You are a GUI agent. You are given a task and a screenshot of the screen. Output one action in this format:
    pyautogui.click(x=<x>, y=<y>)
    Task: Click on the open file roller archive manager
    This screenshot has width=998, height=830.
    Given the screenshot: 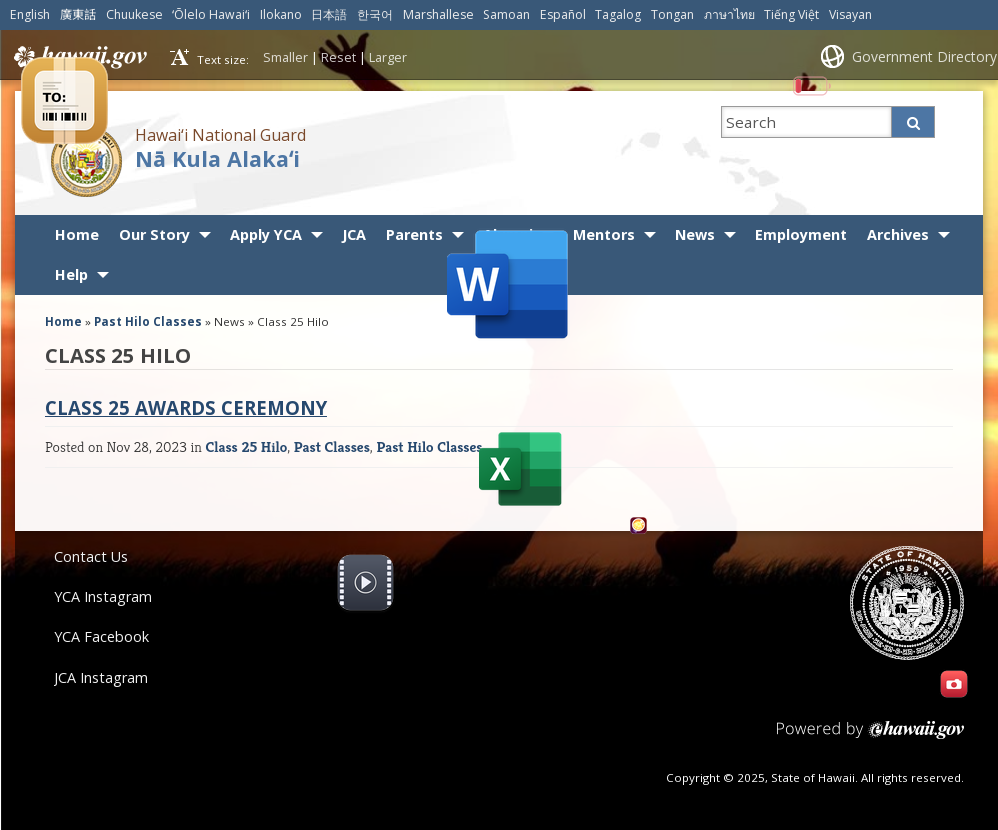 What is the action you would take?
    pyautogui.click(x=64, y=100)
    